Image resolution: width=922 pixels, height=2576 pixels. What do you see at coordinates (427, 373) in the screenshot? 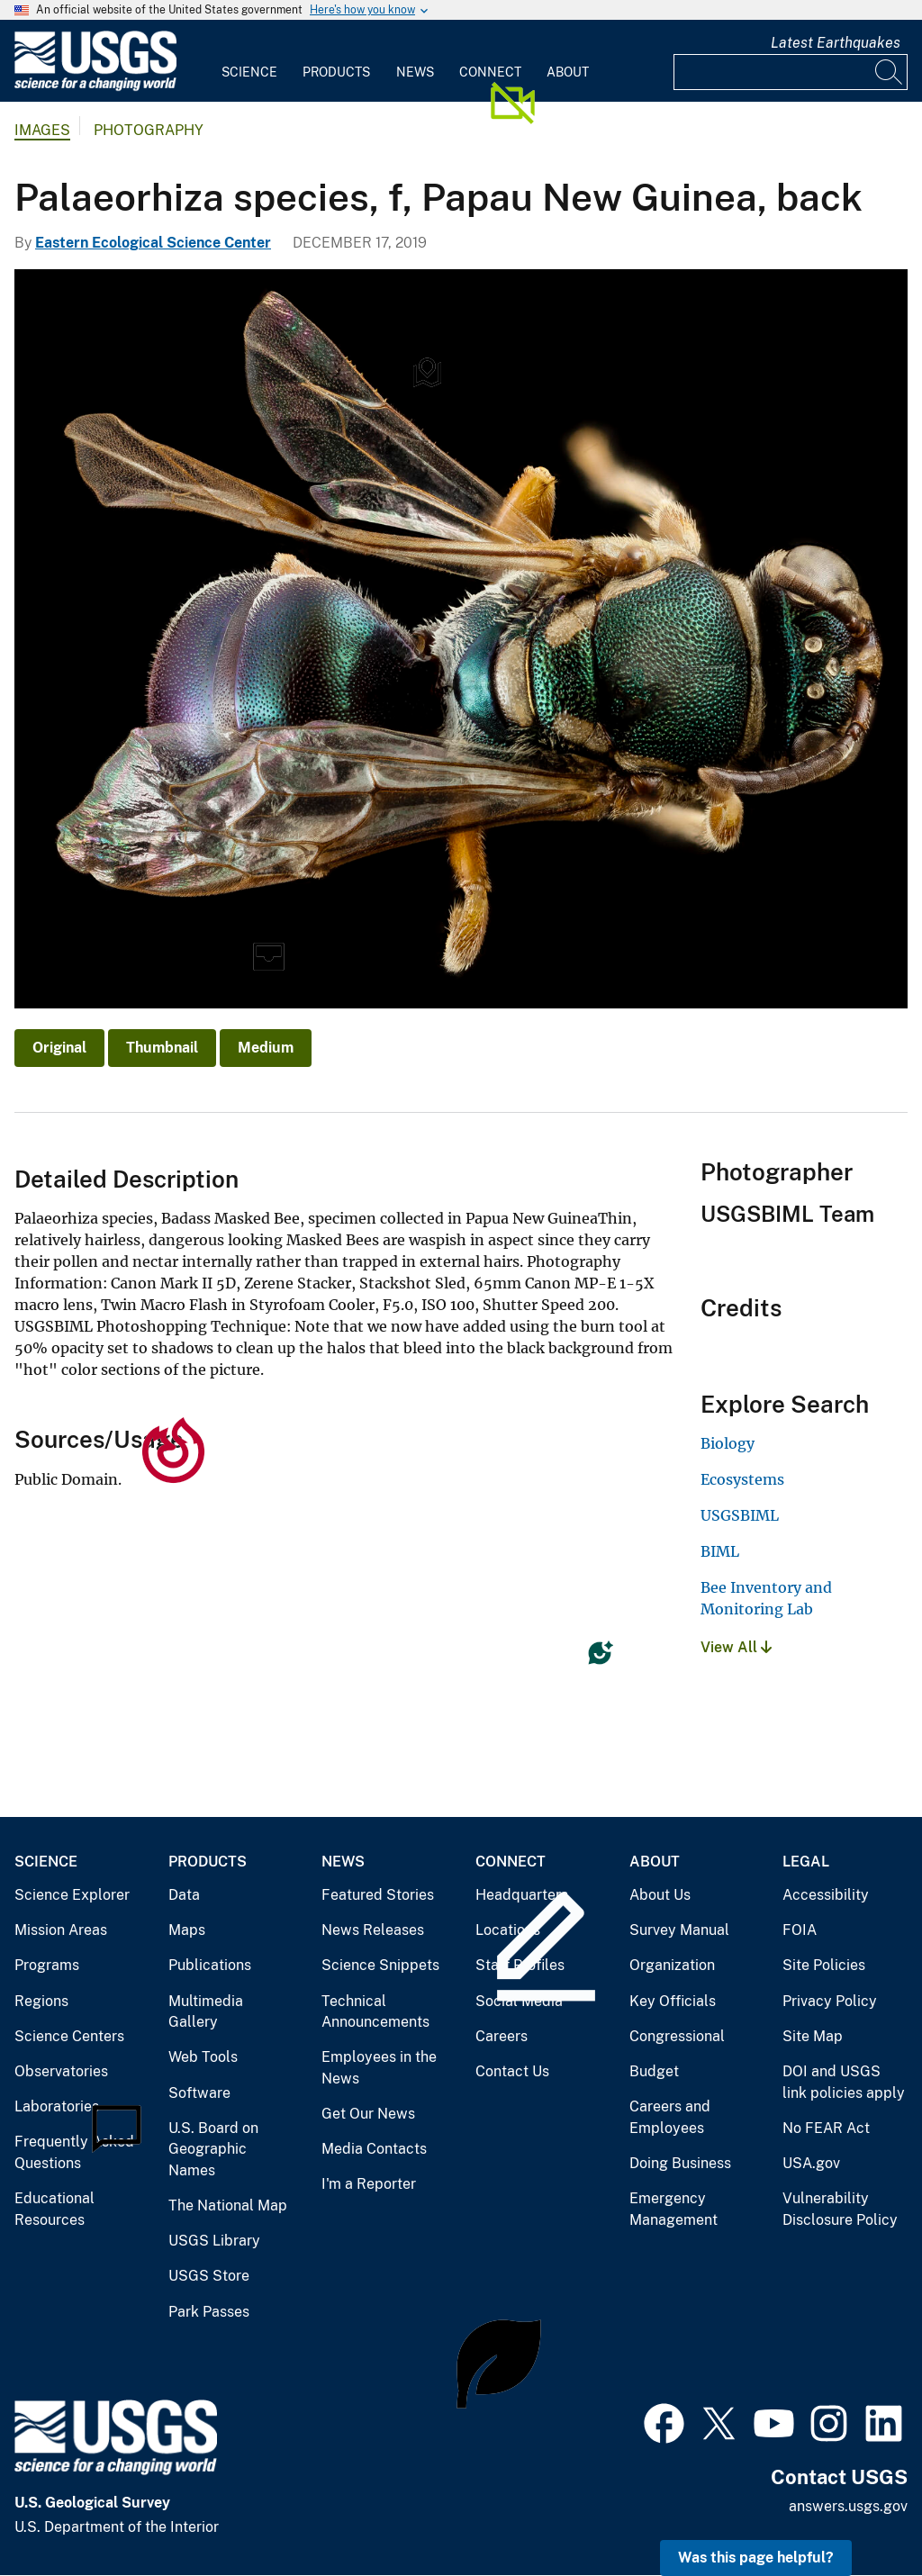
I see `view map directions or navigation` at bounding box center [427, 373].